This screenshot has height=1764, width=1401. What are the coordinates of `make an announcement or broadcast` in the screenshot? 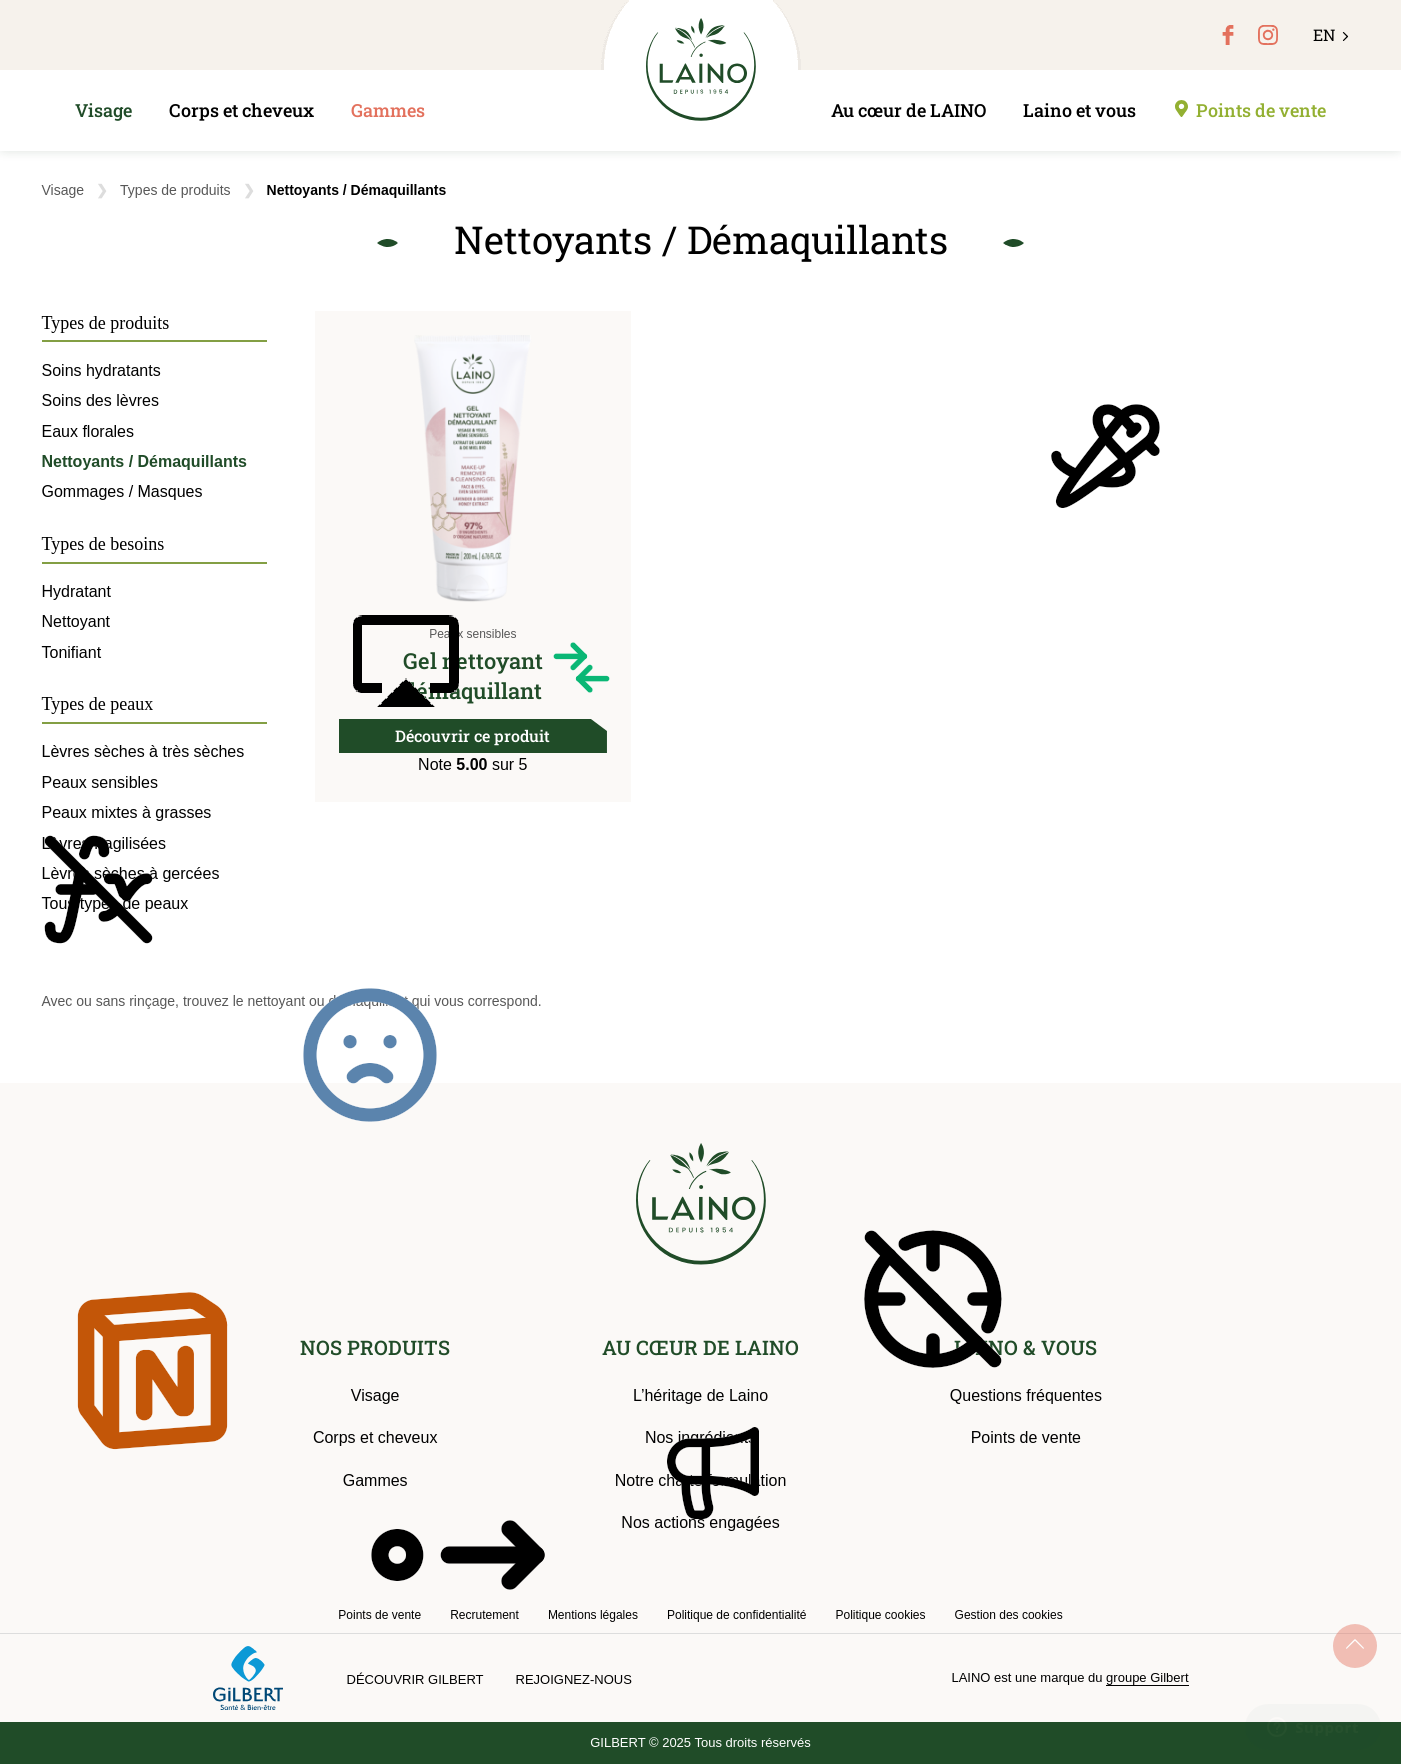 It's located at (713, 1473).